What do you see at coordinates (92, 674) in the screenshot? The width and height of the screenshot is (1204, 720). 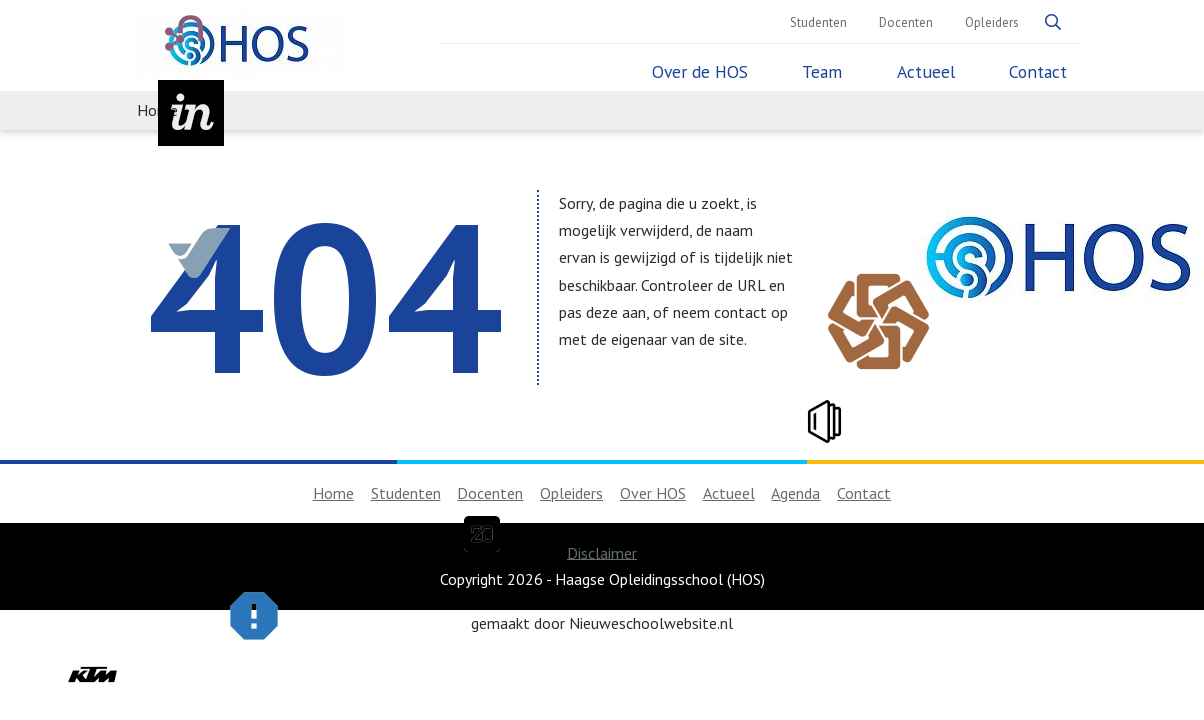 I see `KTM brand logo` at bounding box center [92, 674].